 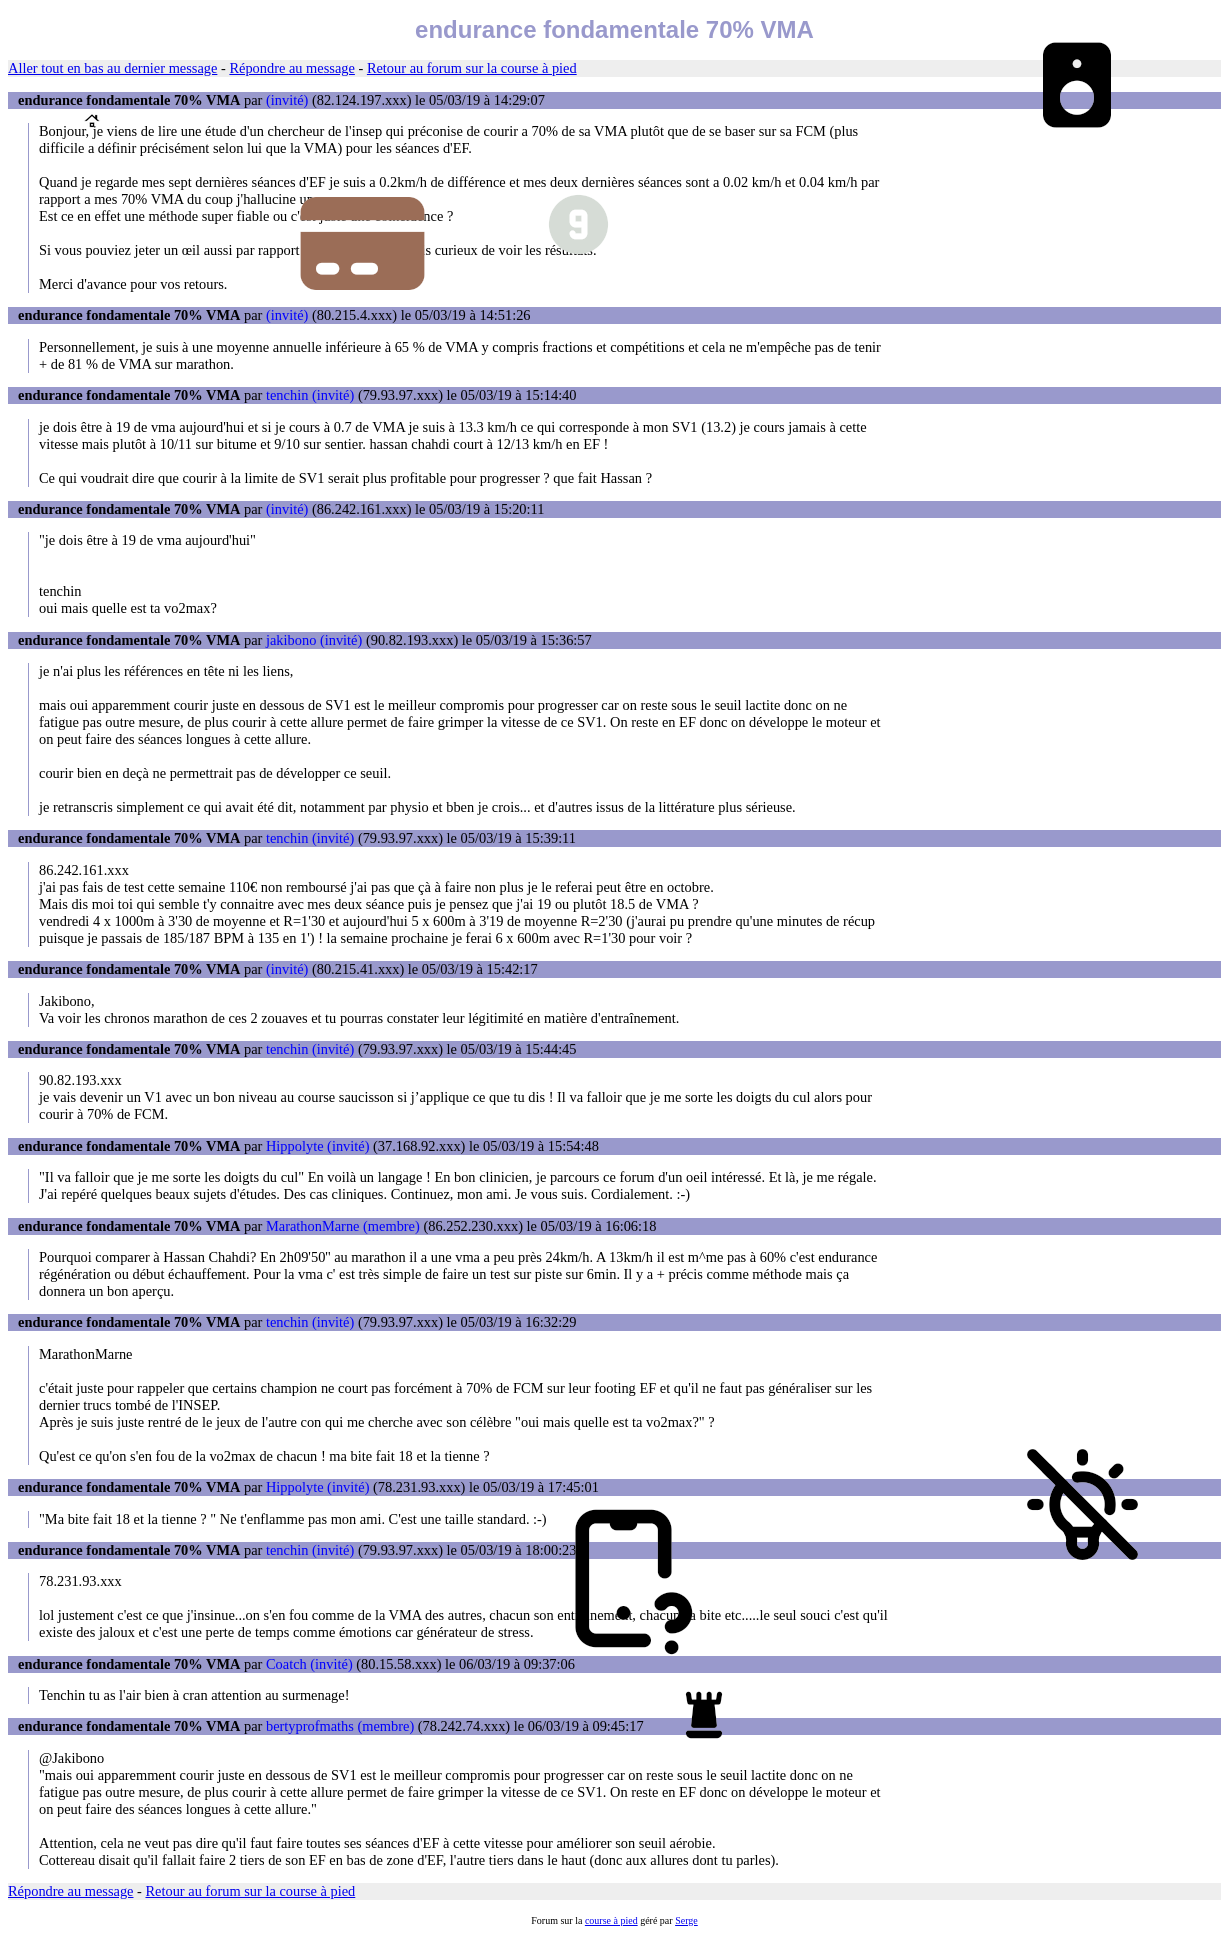 I want to click on indicates item number 9 in a numbered list or sequence, so click(x=578, y=224).